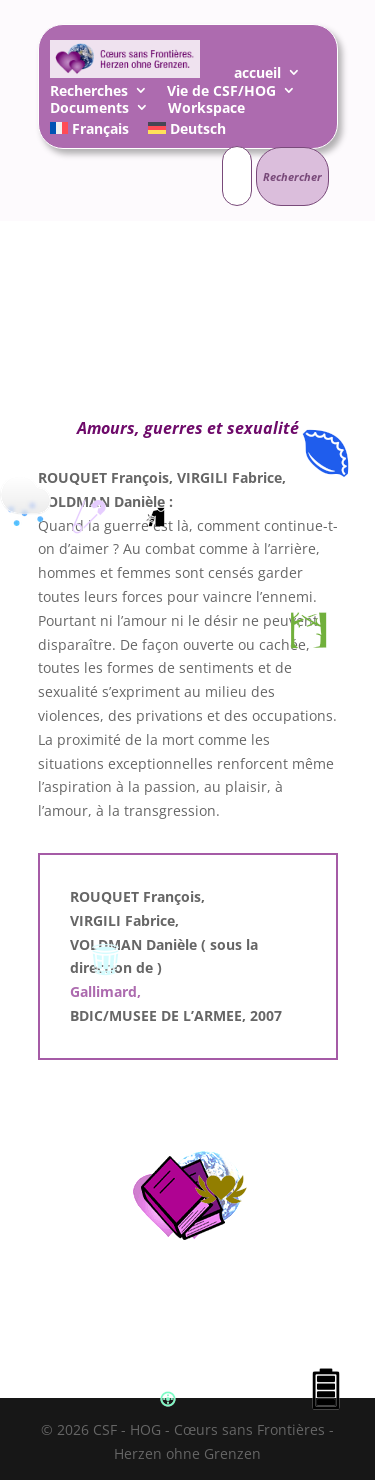  What do you see at coordinates (326, 1389) in the screenshot?
I see `indicates full battery charge` at bounding box center [326, 1389].